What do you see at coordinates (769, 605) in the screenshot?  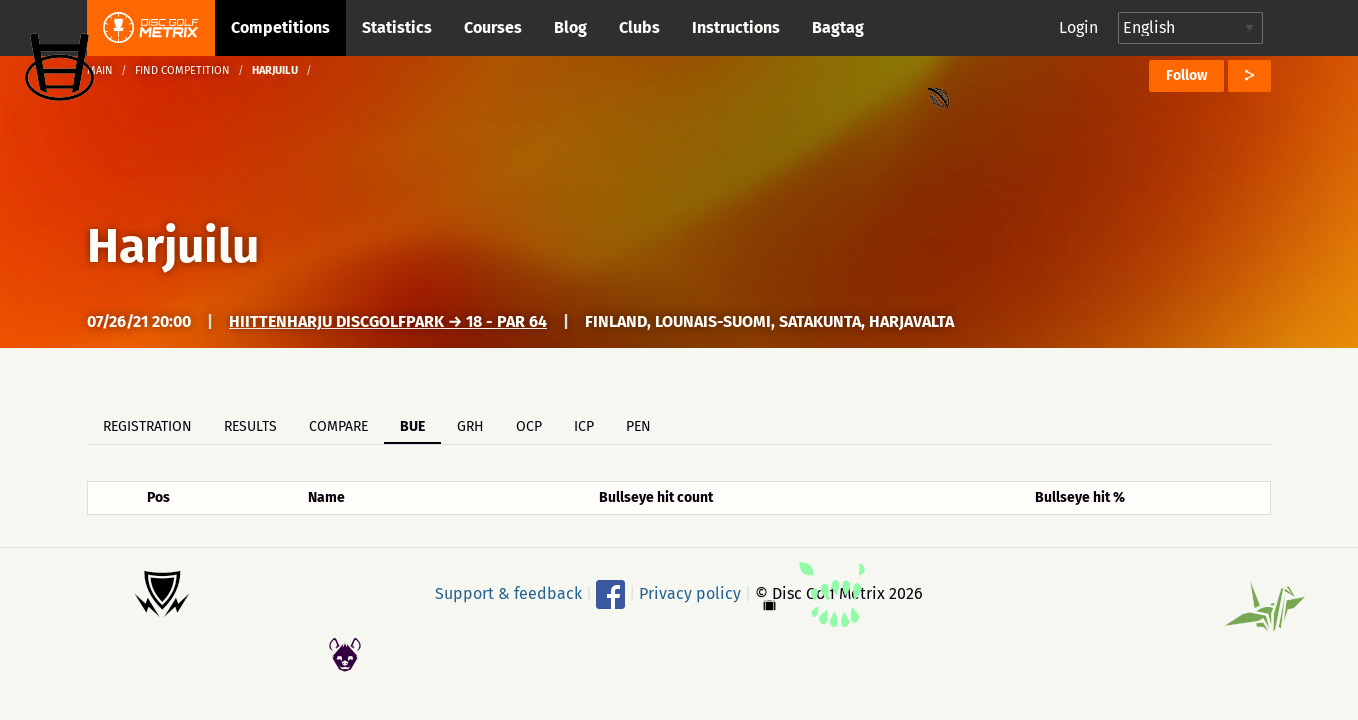 I see `access travel or trip planning features` at bounding box center [769, 605].